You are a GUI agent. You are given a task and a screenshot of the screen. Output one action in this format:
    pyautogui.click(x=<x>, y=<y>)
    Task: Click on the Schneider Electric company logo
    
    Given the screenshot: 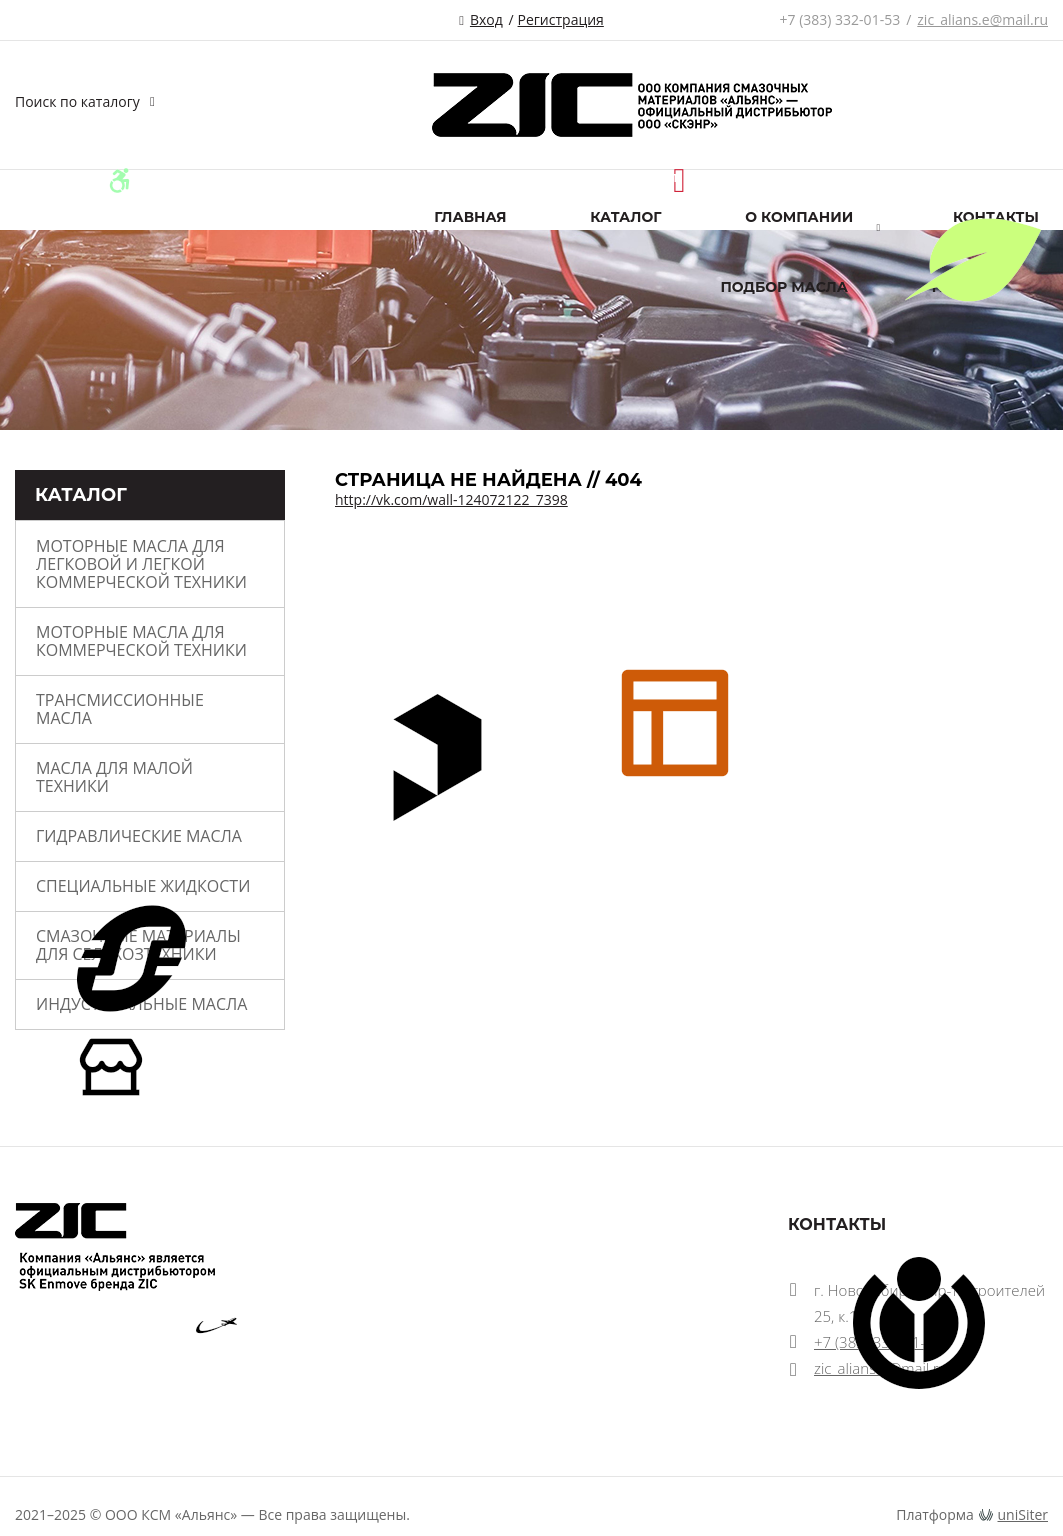 What is the action you would take?
    pyautogui.click(x=131, y=958)
    